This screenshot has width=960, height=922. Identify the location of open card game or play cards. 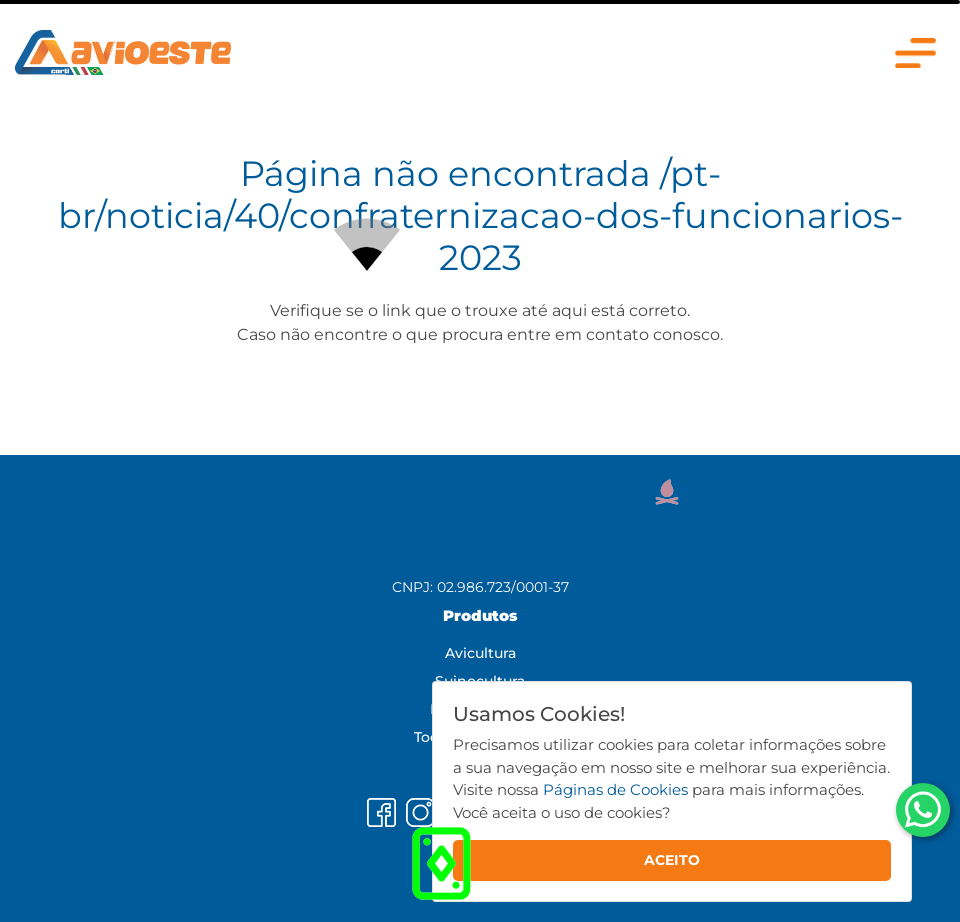
(441, 863).